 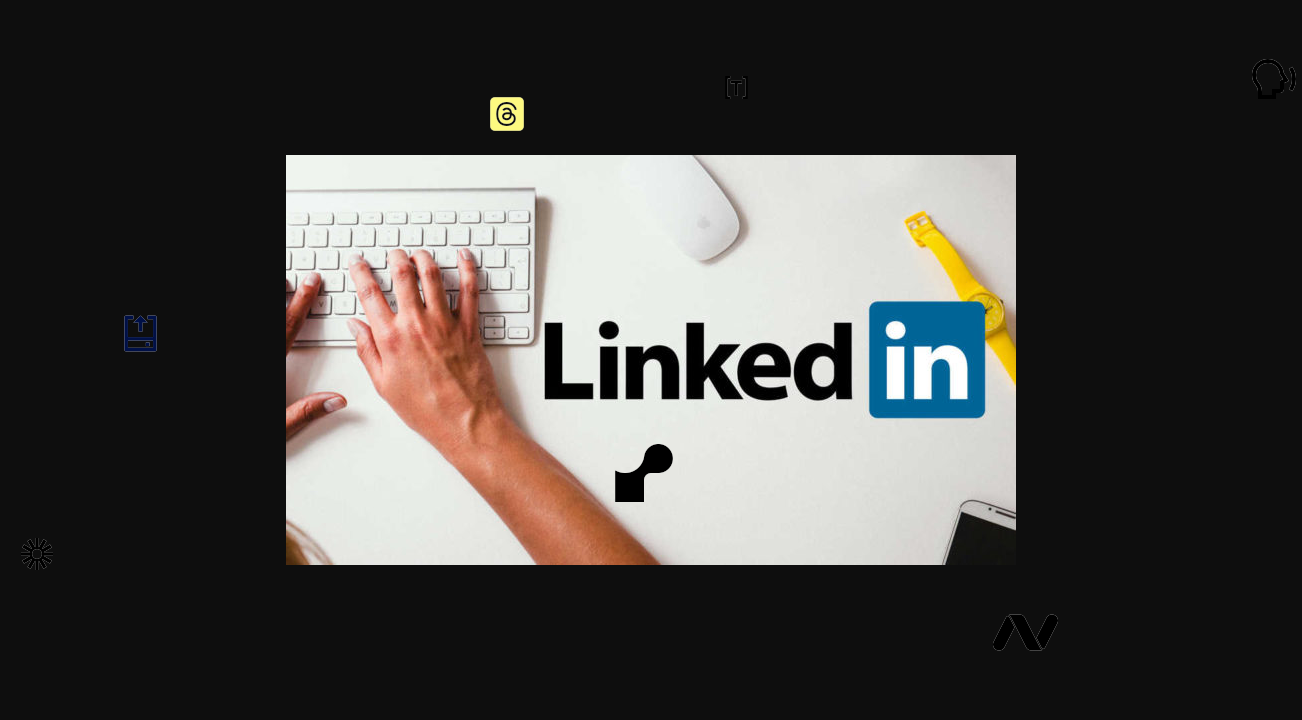 I want to click on TOML configuration file format logo, so click(x=736, y=87).